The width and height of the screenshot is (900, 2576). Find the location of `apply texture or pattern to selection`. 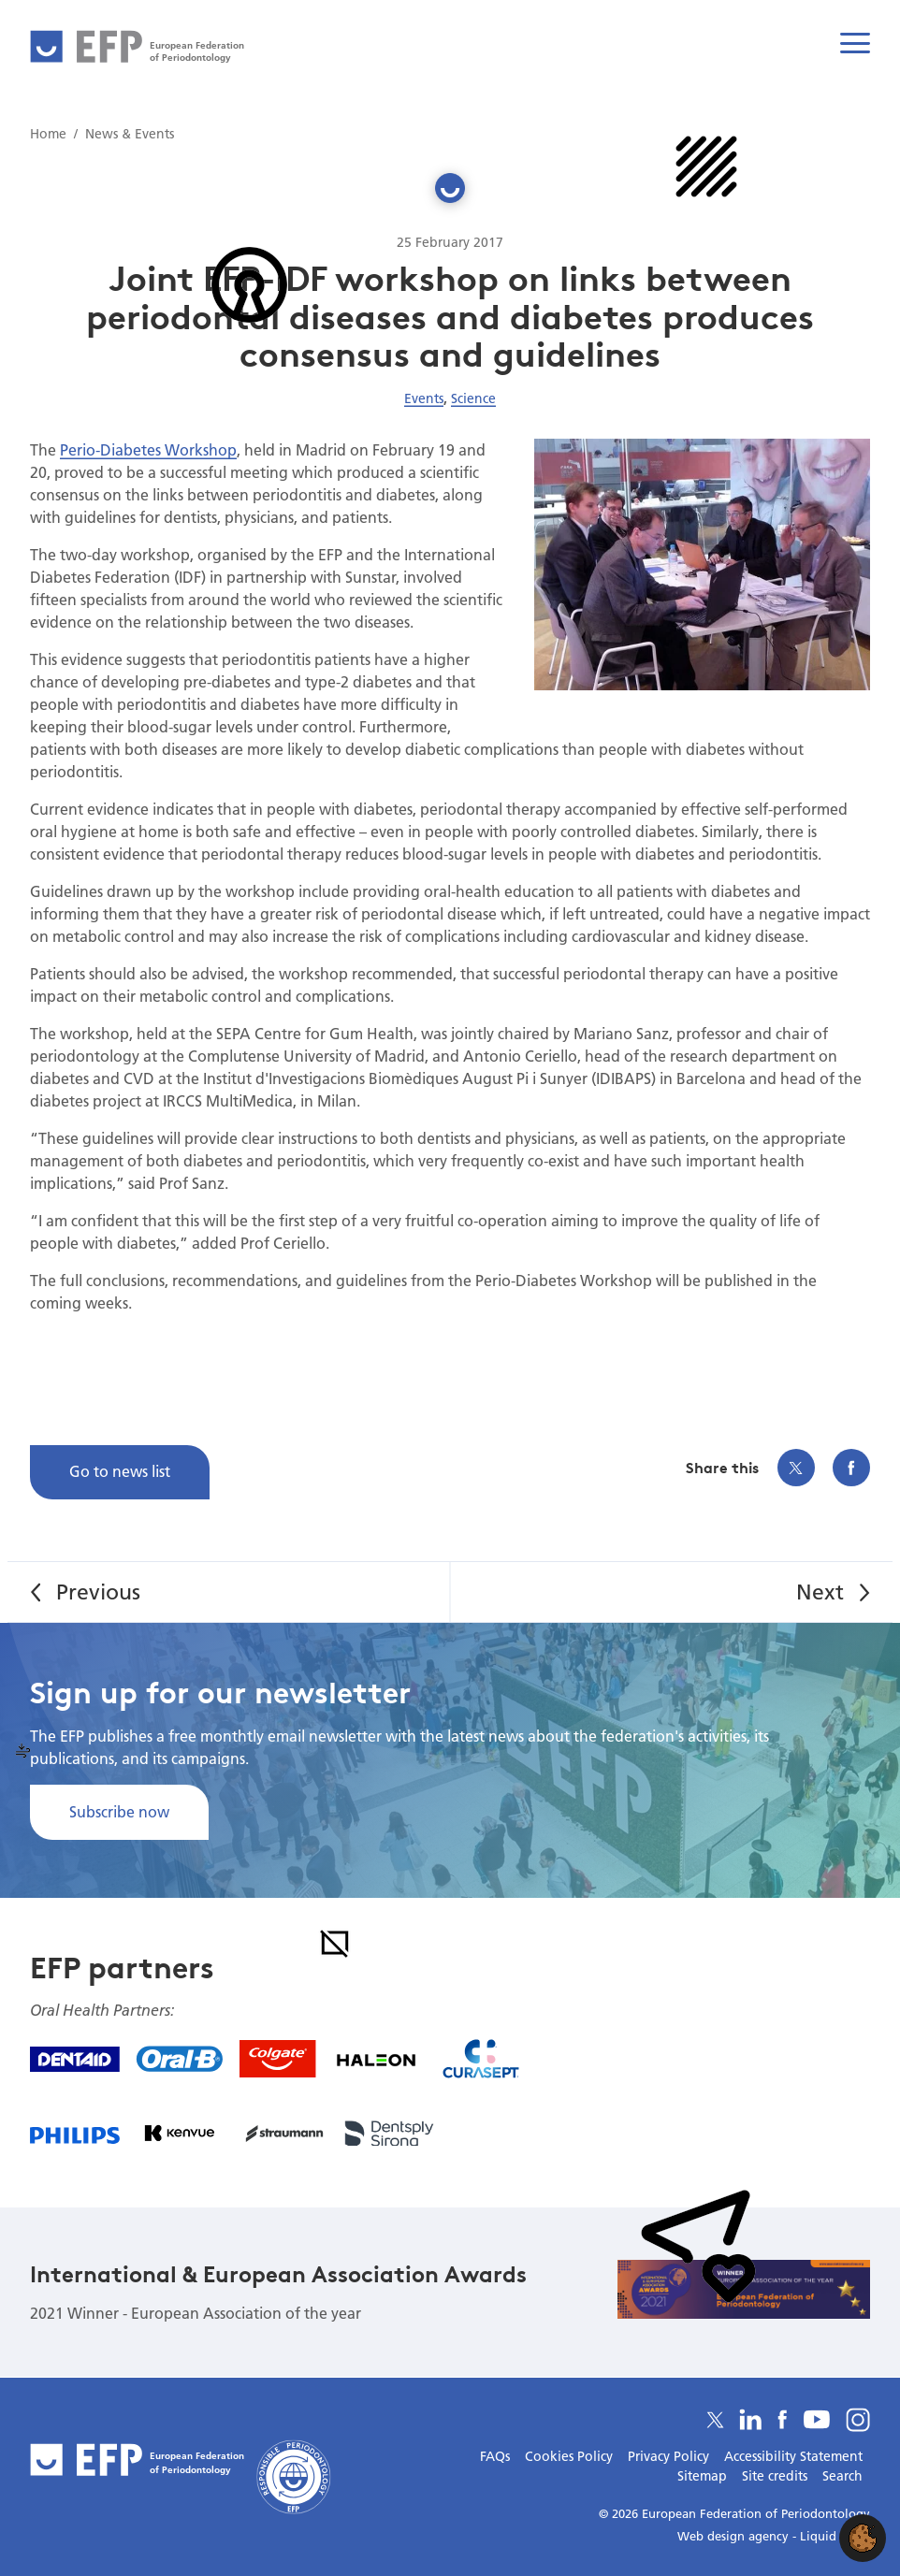

apply texture or pattern to selection is located at coordinates (706, 166).